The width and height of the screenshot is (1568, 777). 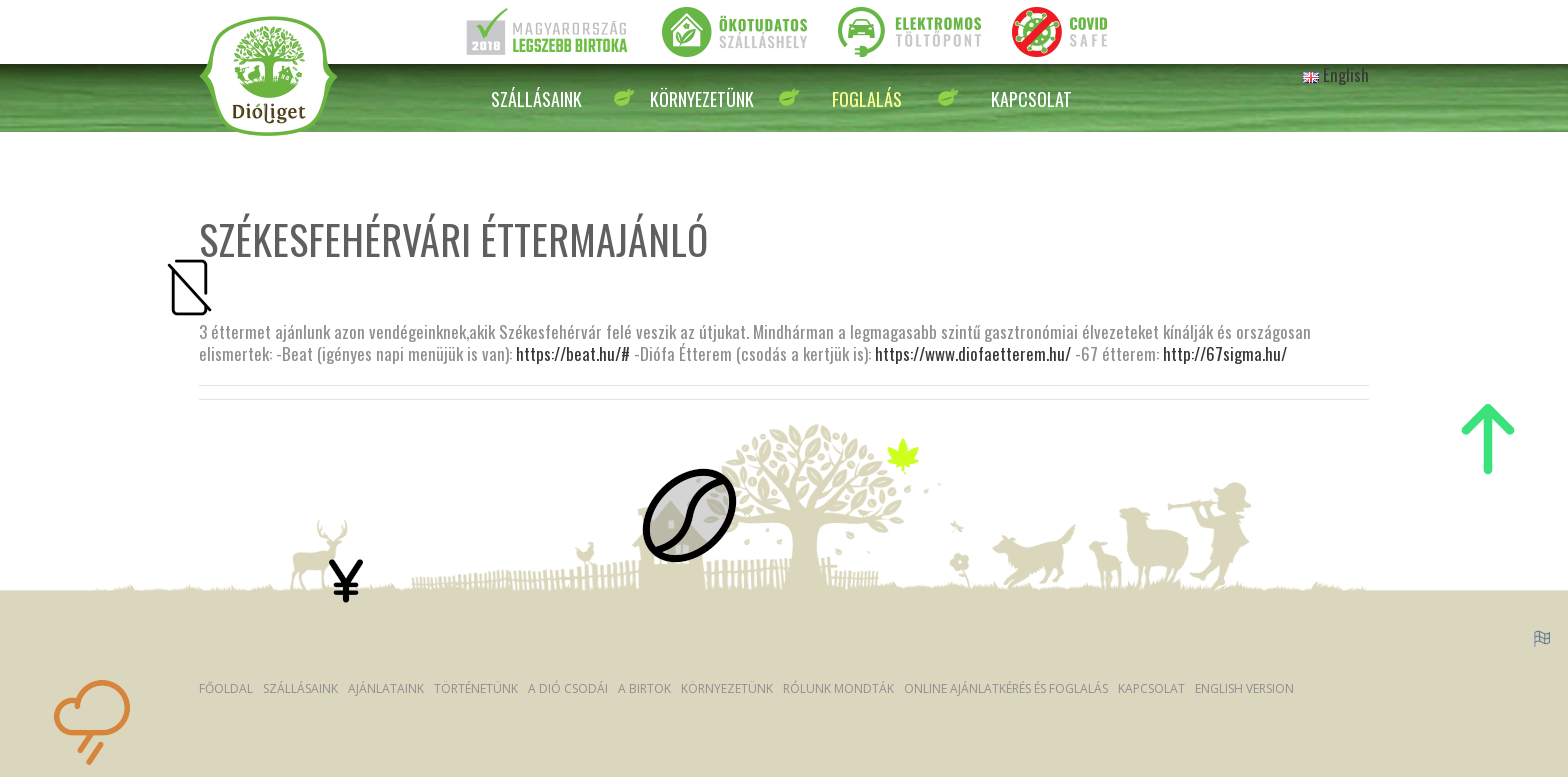 I want to click on scroll to top of page, so click(x=1488, y=438).